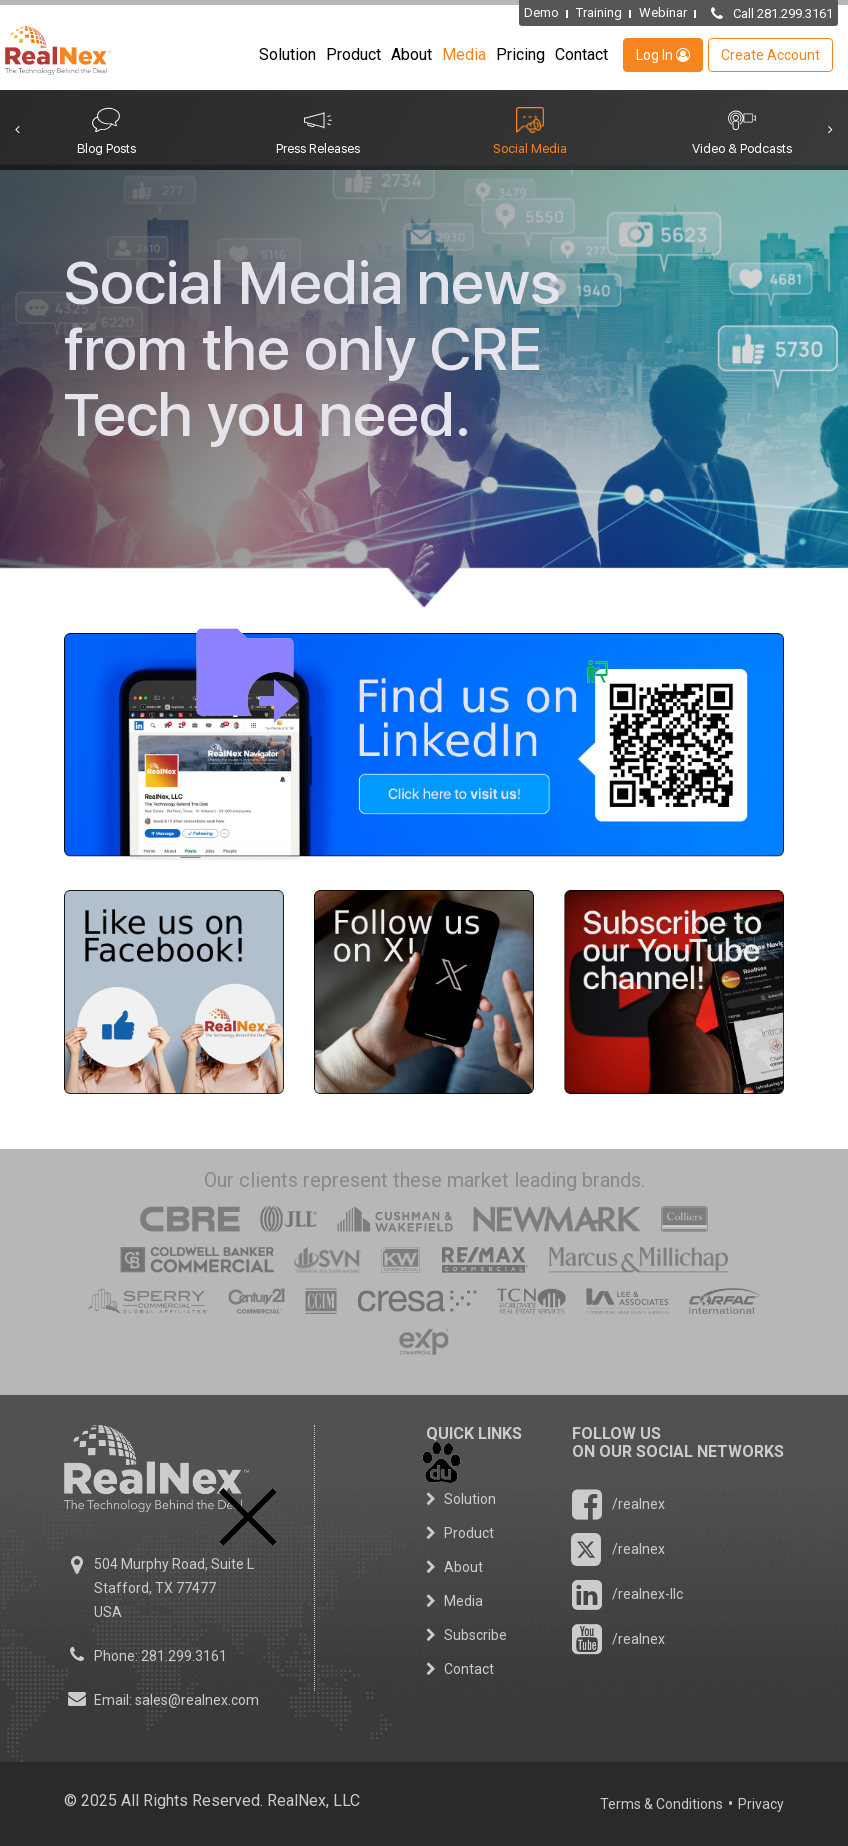  I want to click on close or dismiss the current window, so click(248, 1517).